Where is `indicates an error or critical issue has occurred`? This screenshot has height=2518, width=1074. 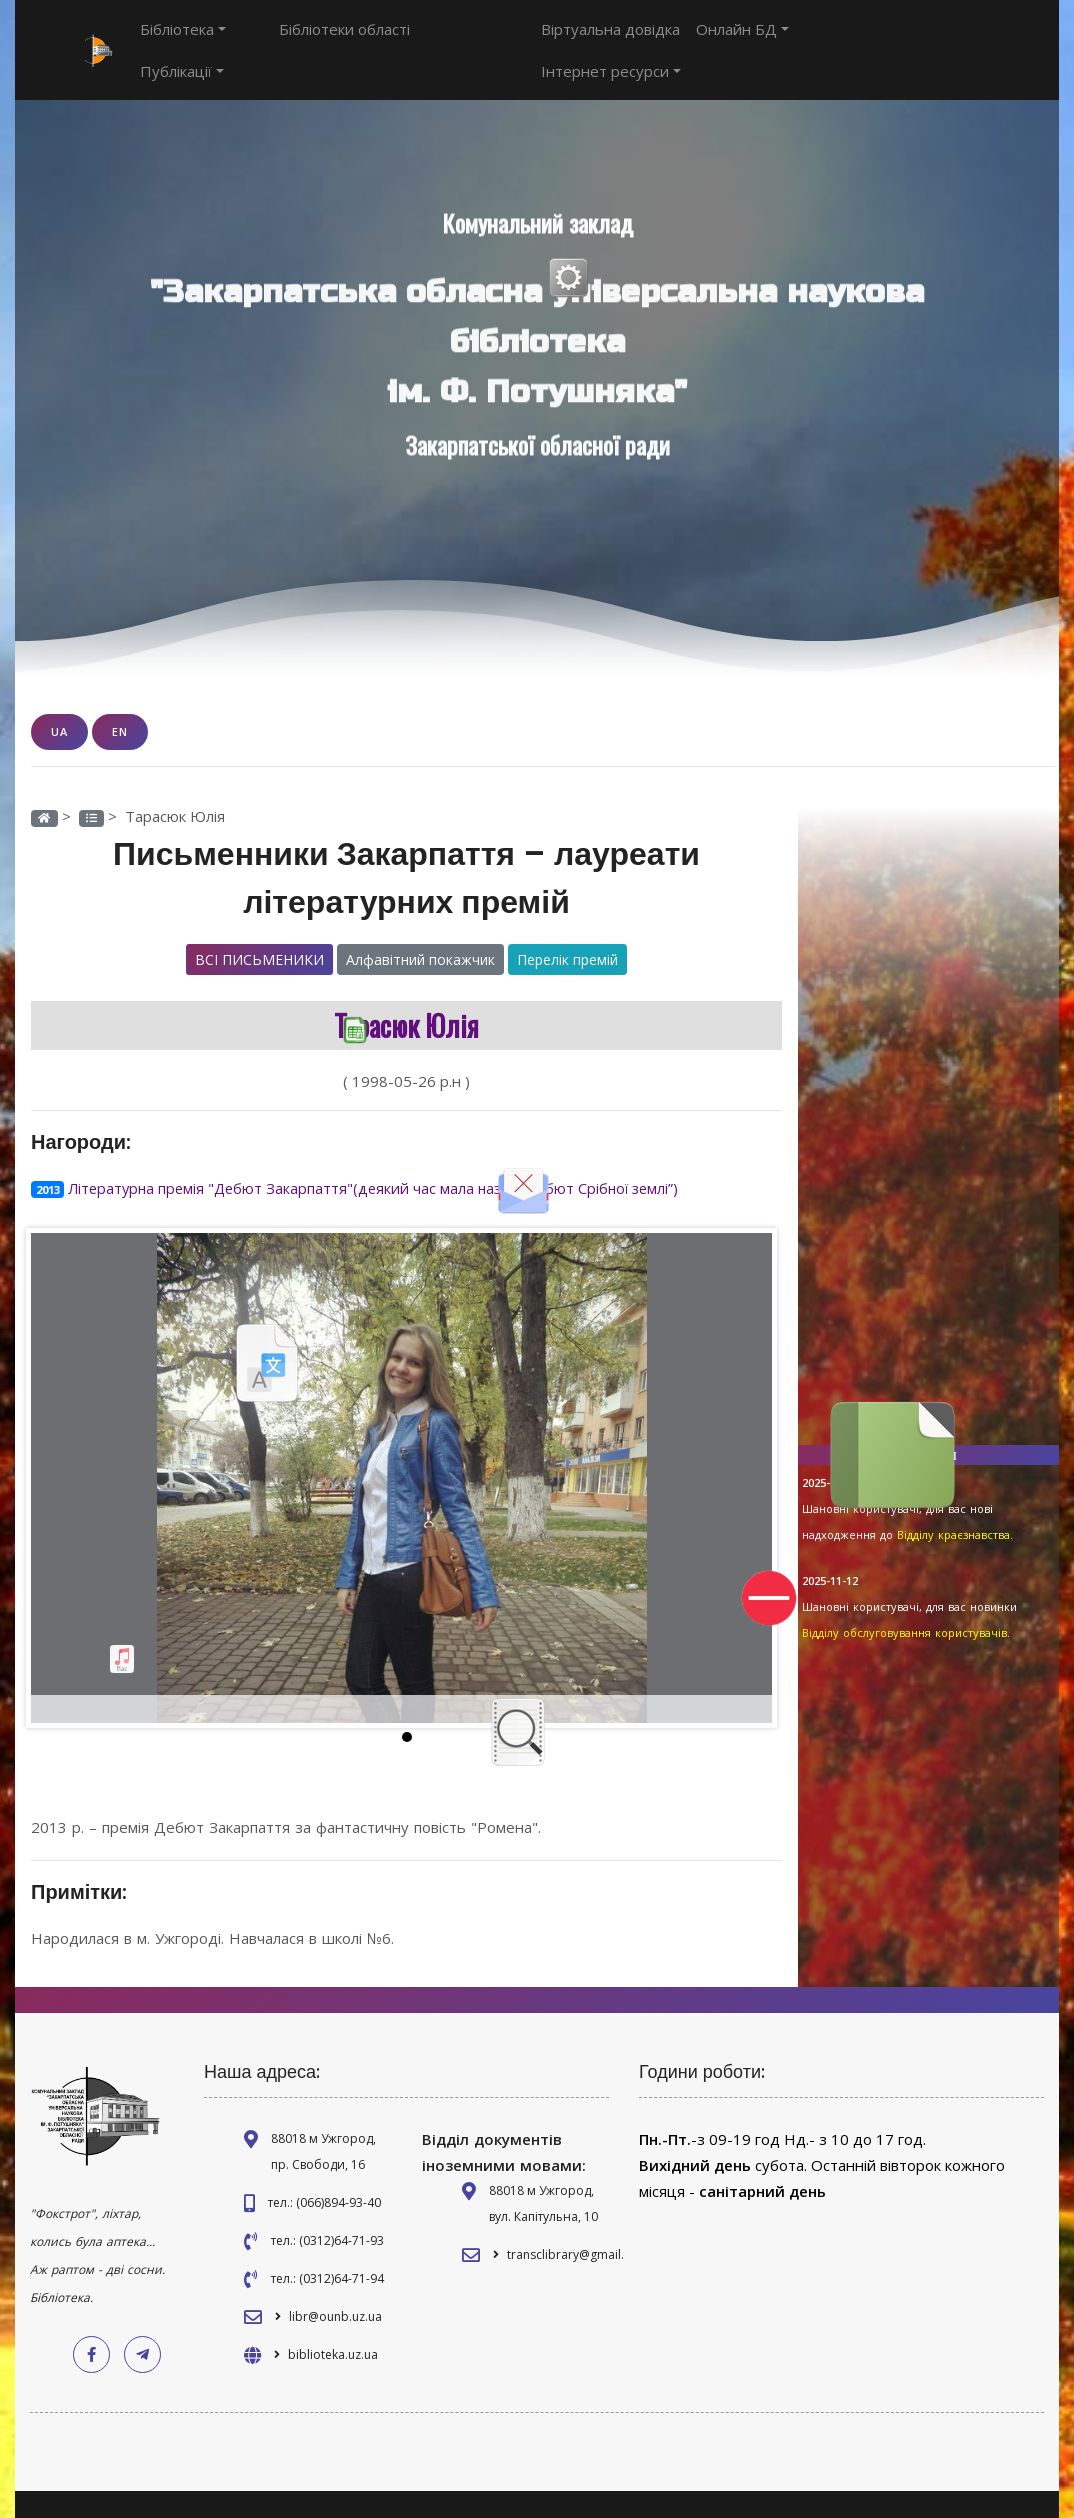 indicates an error or critical issue has occurred is located at coordinates (769, 1598).